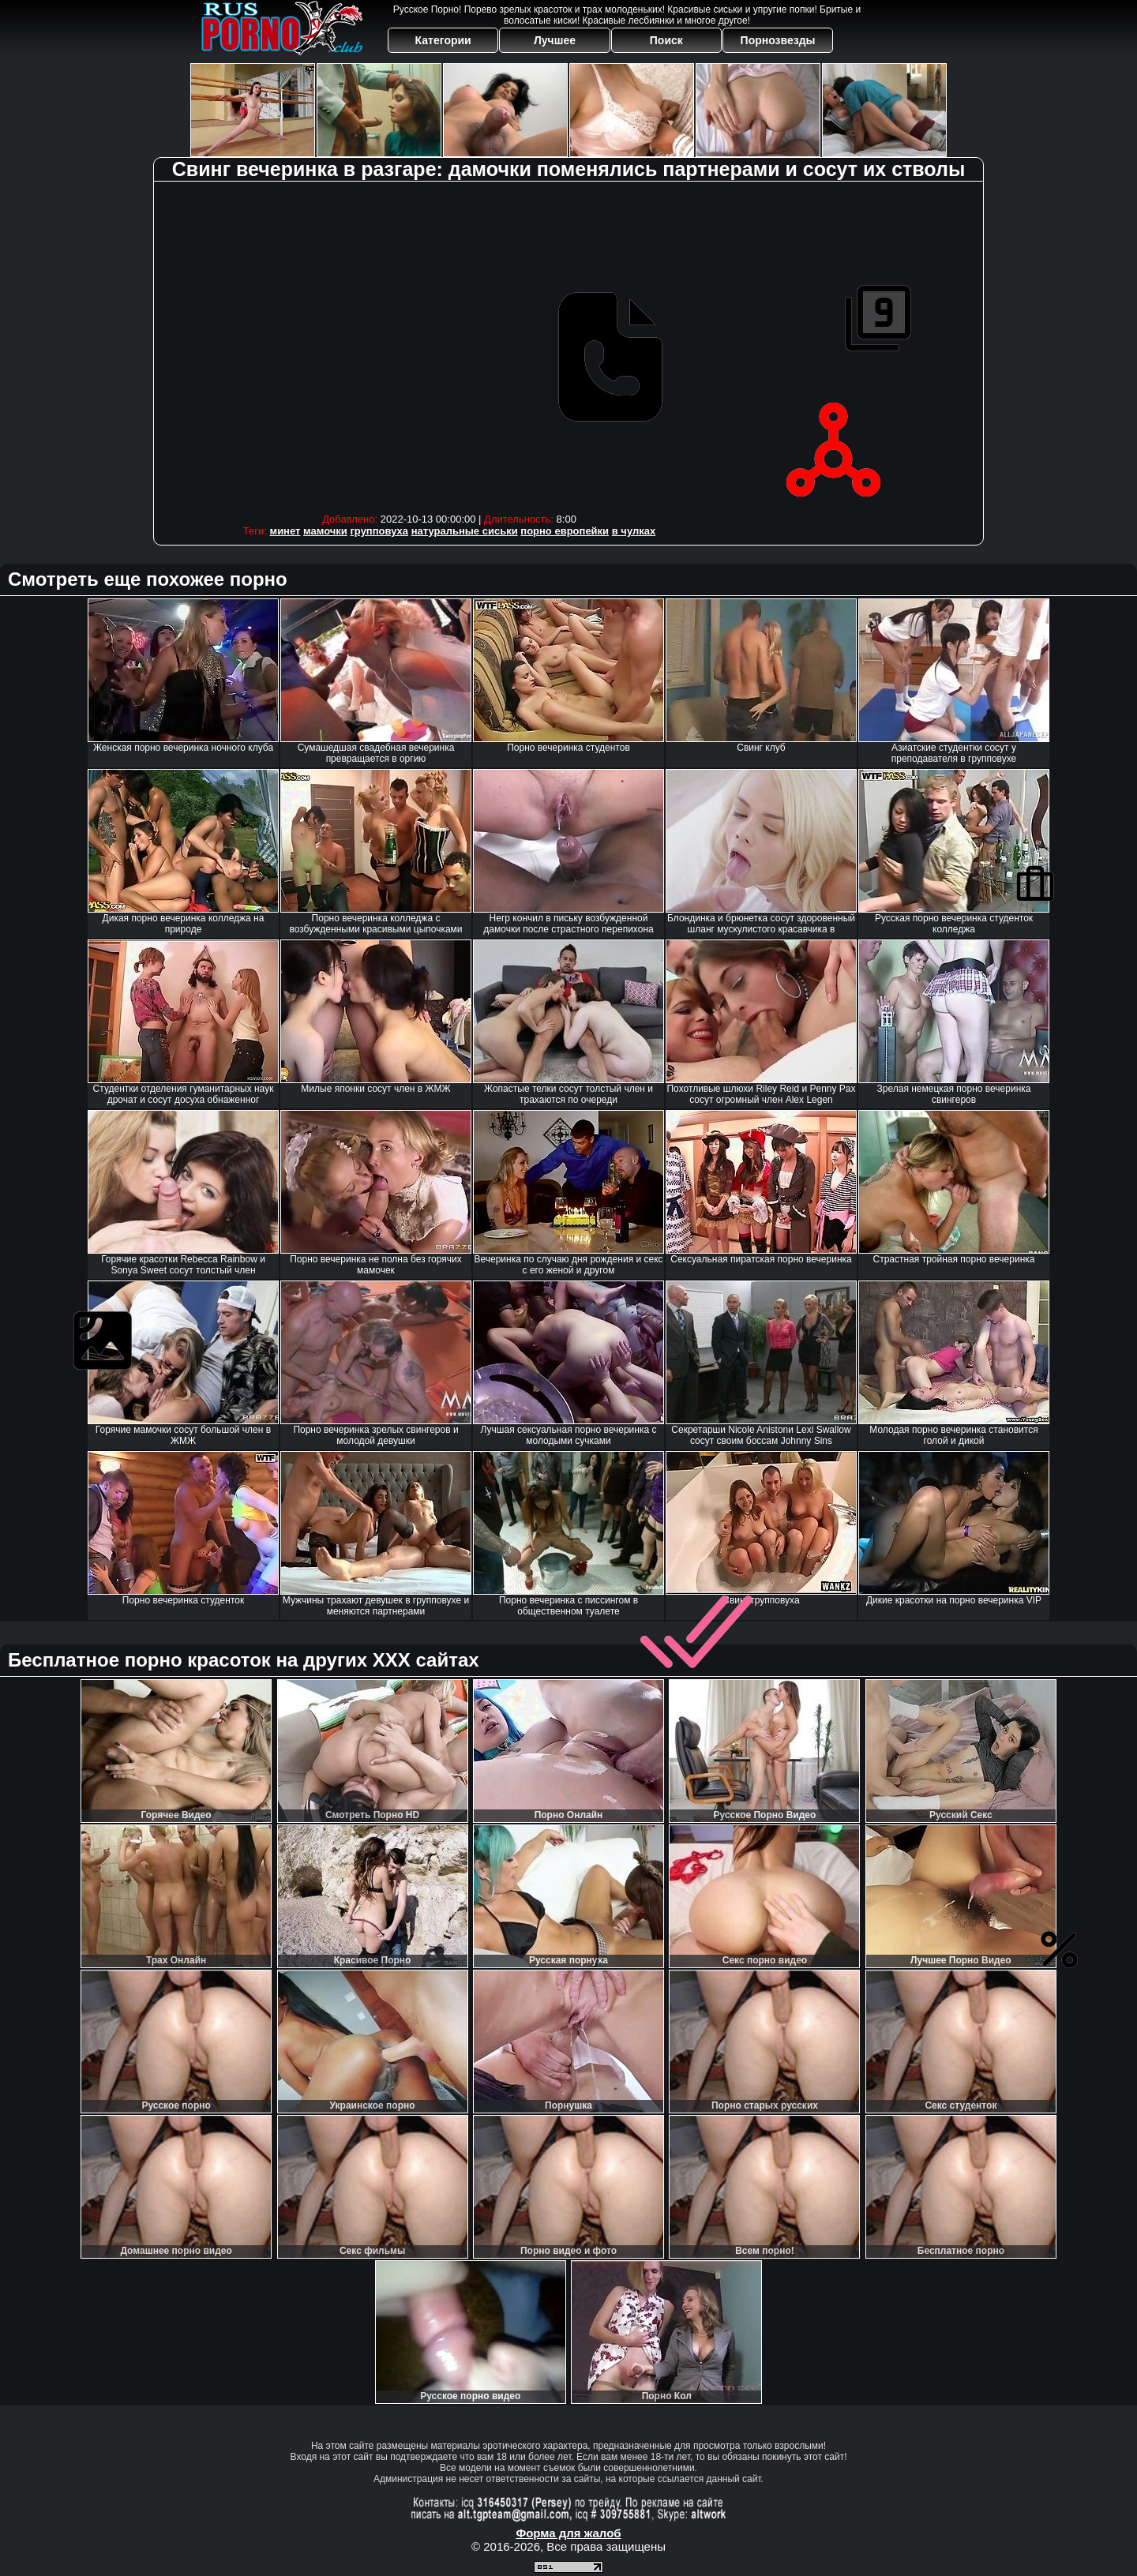 This screenshot has width=1137, height=2576. I want to click on access social network connections, so click(833, 449).